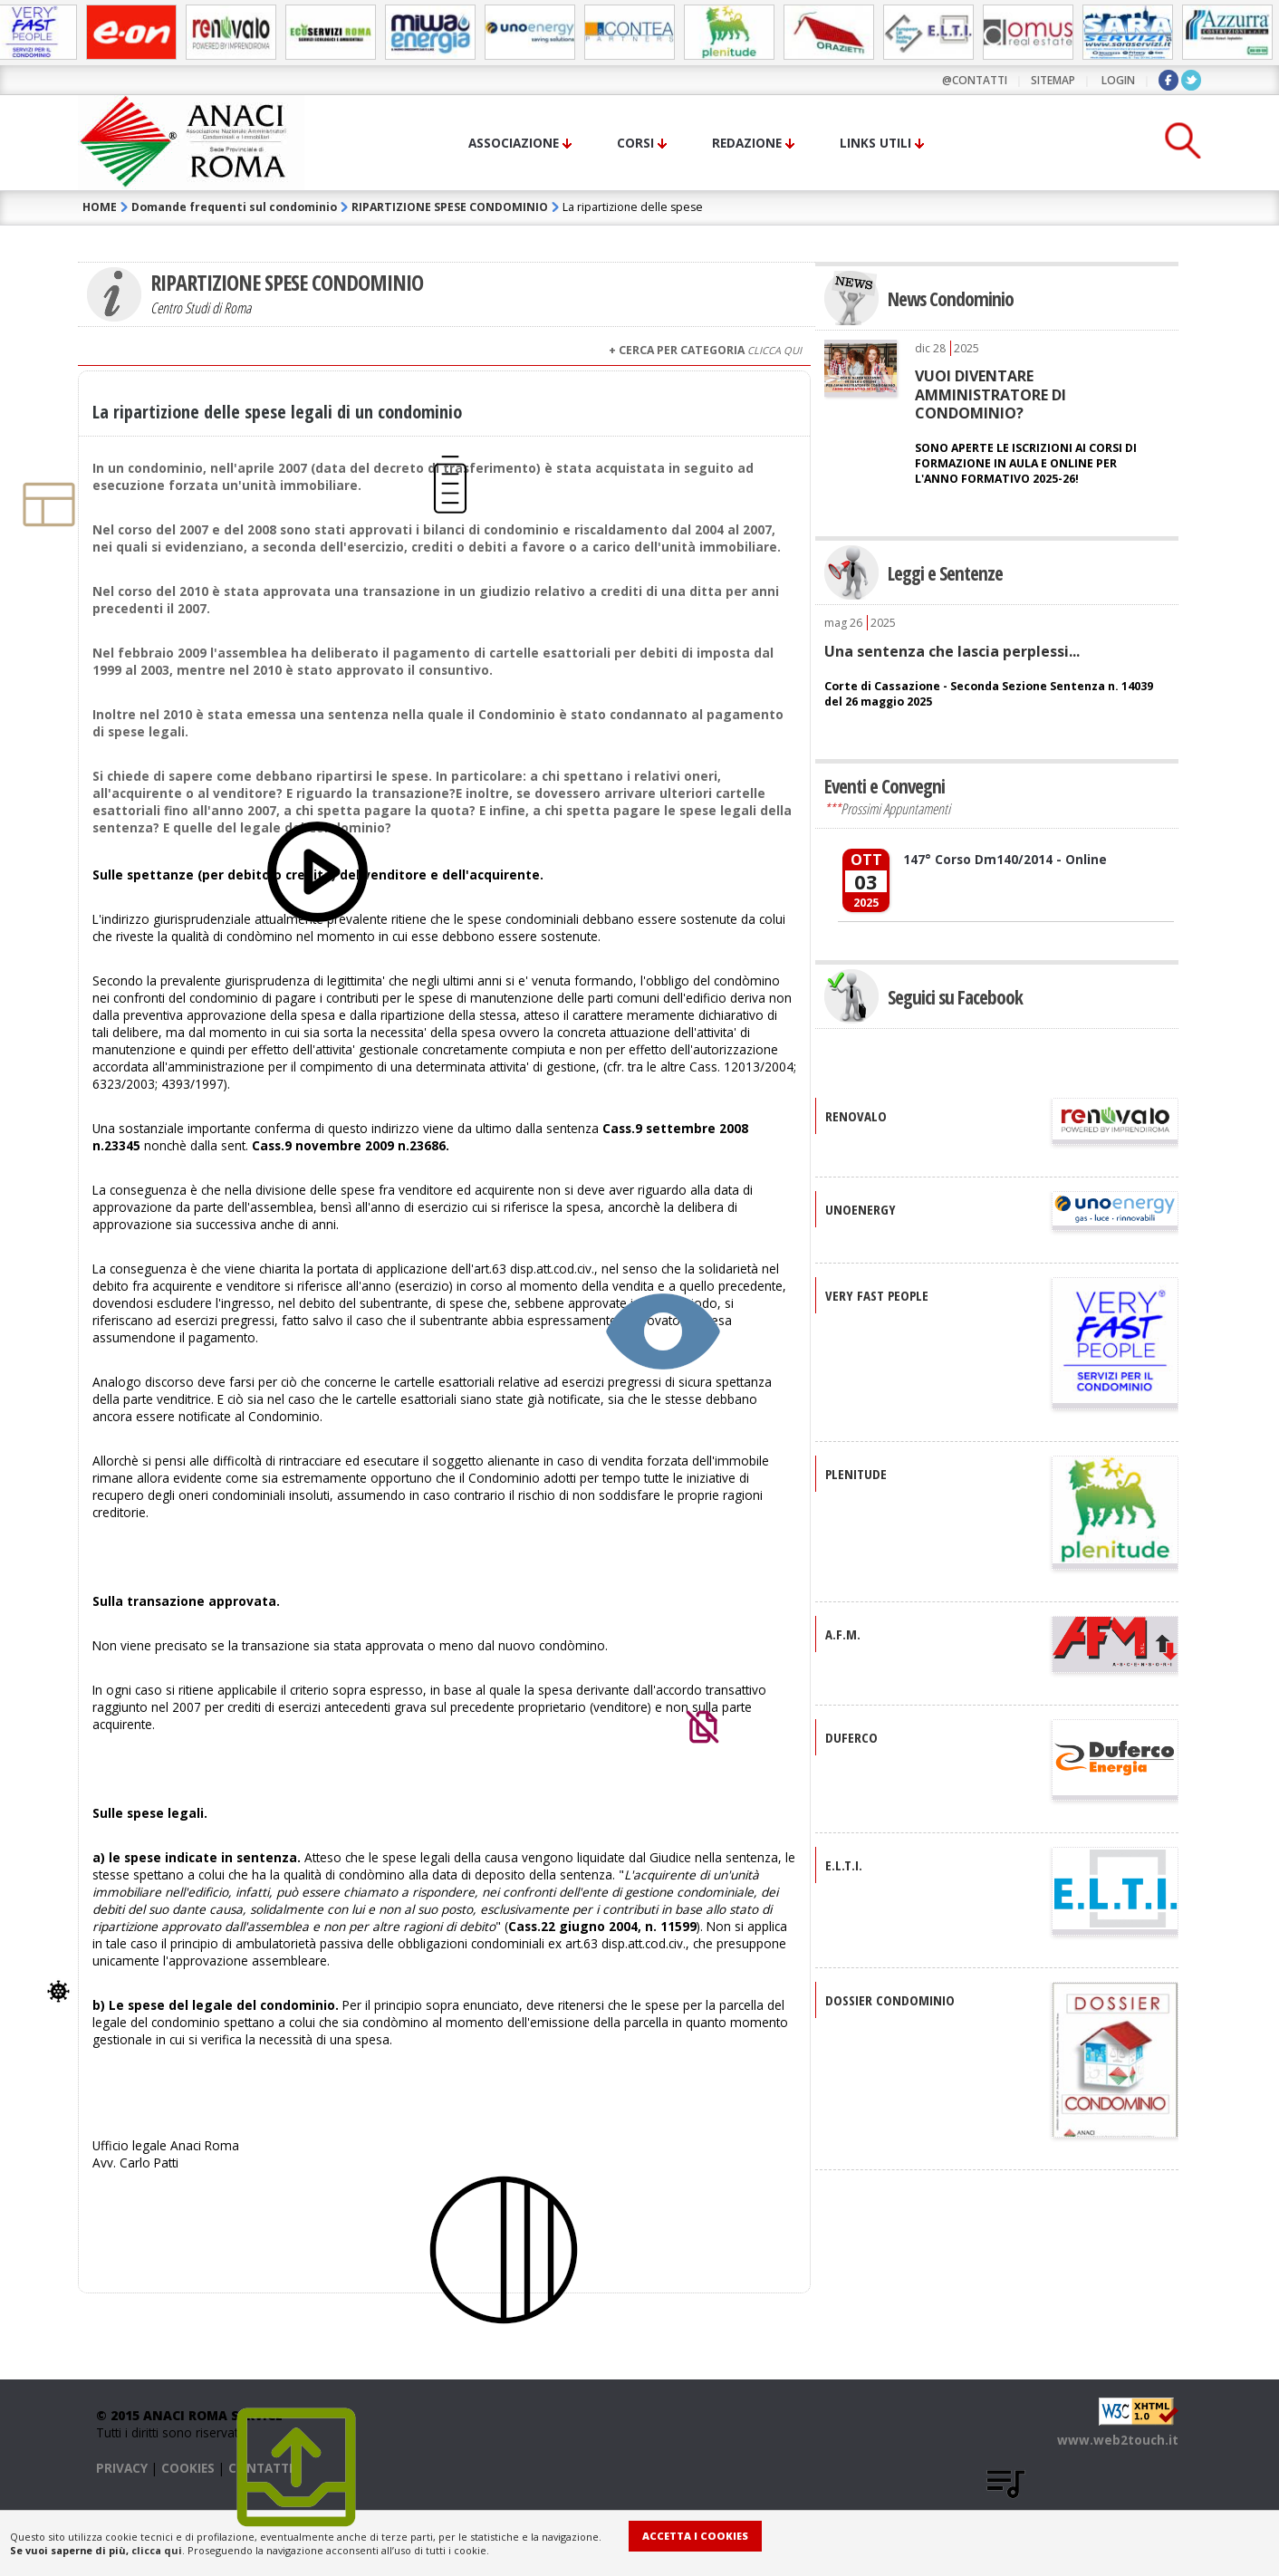  Describe the element at coordinates (1005, 2482) in the screenshot. I see `view music queue or playlist` at that location.